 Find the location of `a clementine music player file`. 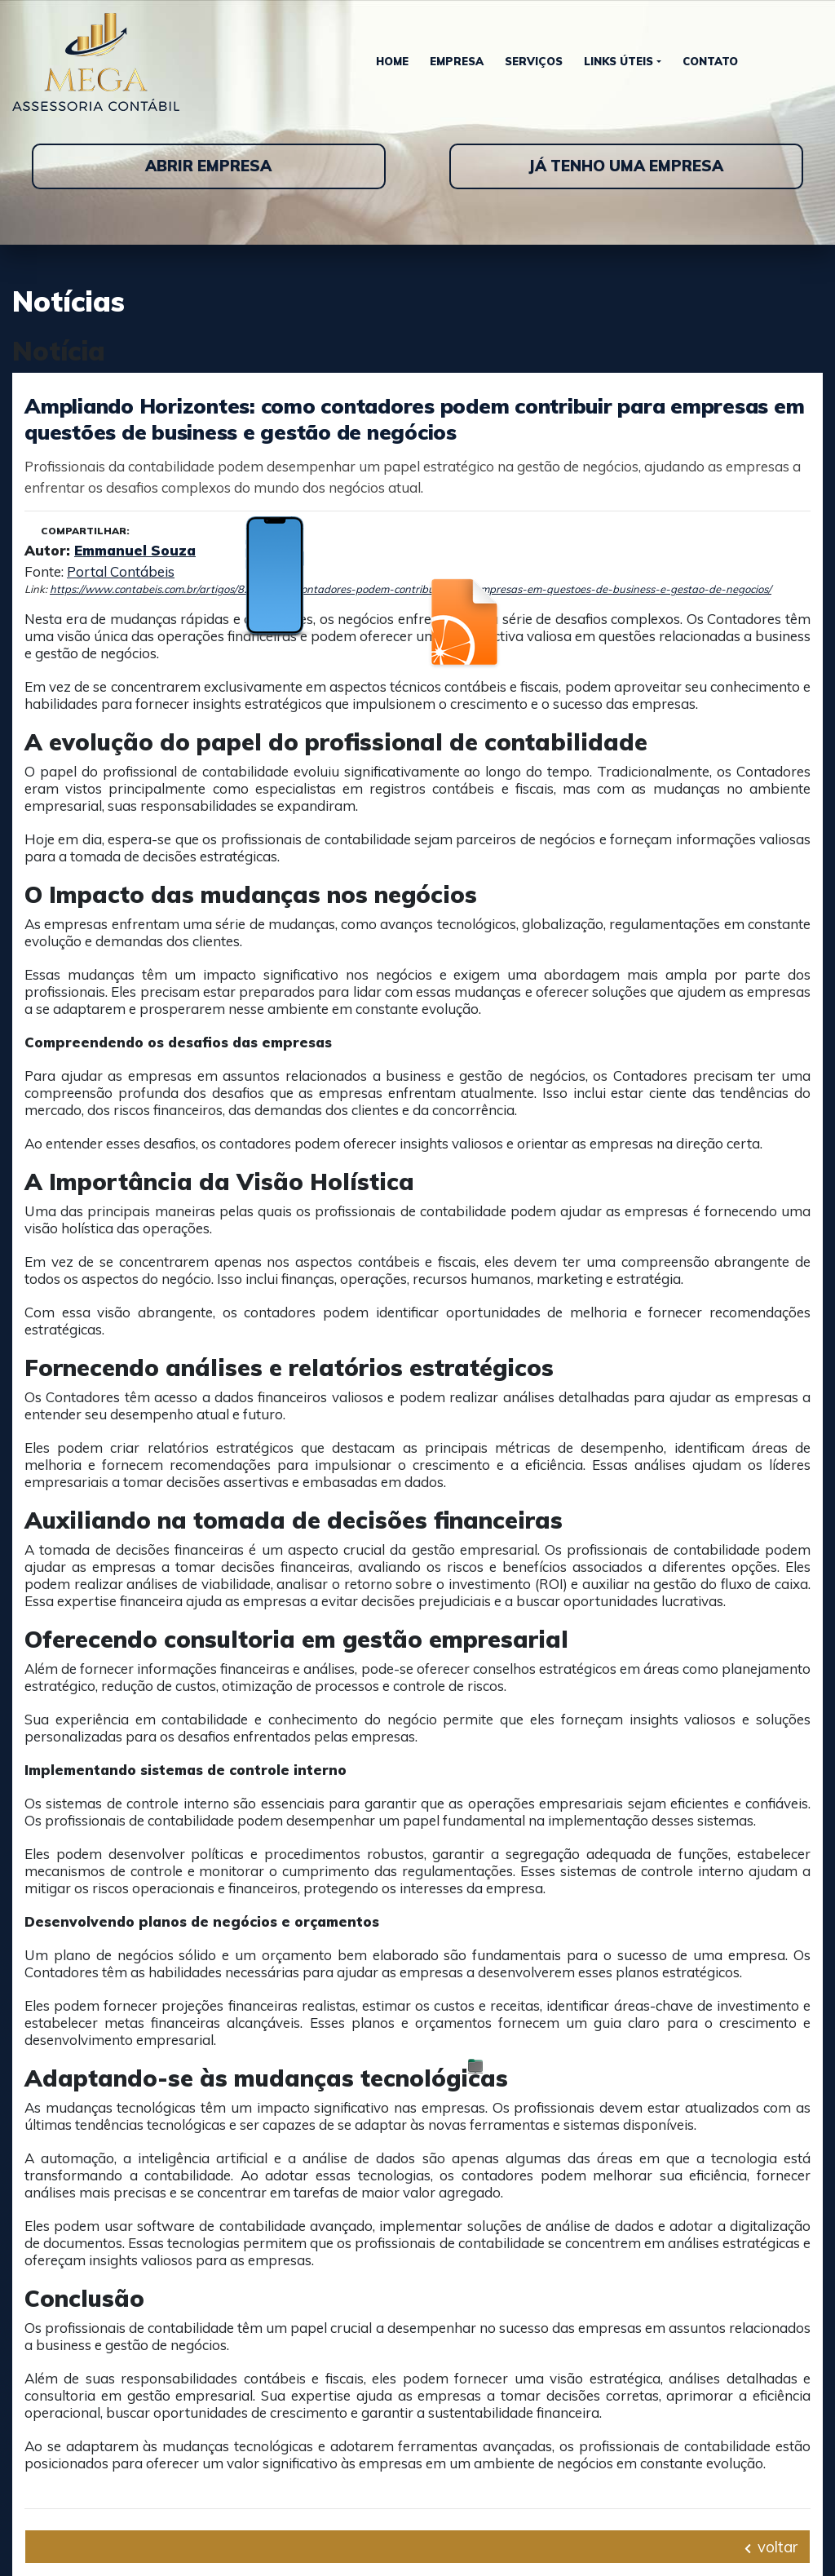

a clementine music player file is located at coordinates (464, 623).